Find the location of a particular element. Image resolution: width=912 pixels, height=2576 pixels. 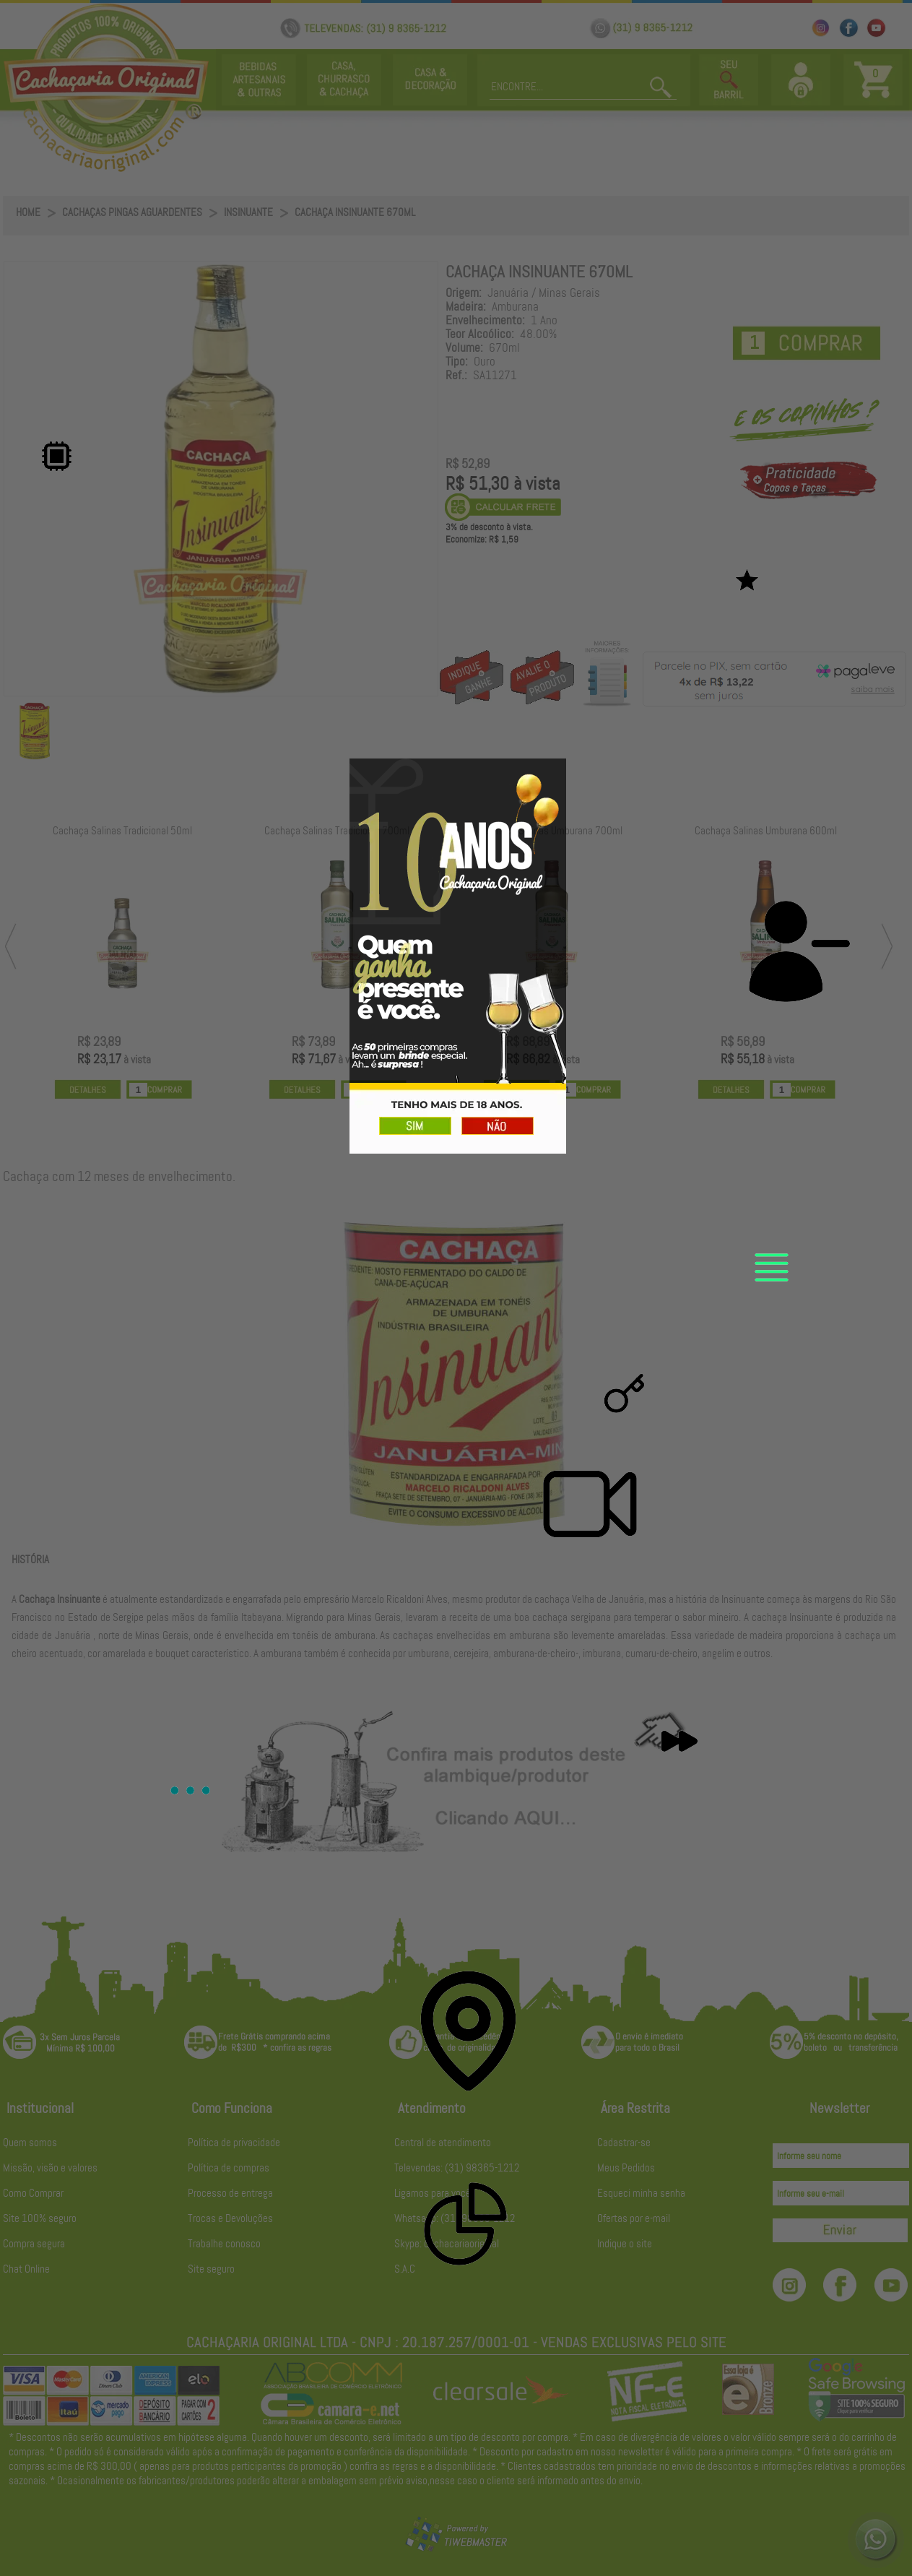

skip to the next track is located at coordinates (678, 1739).